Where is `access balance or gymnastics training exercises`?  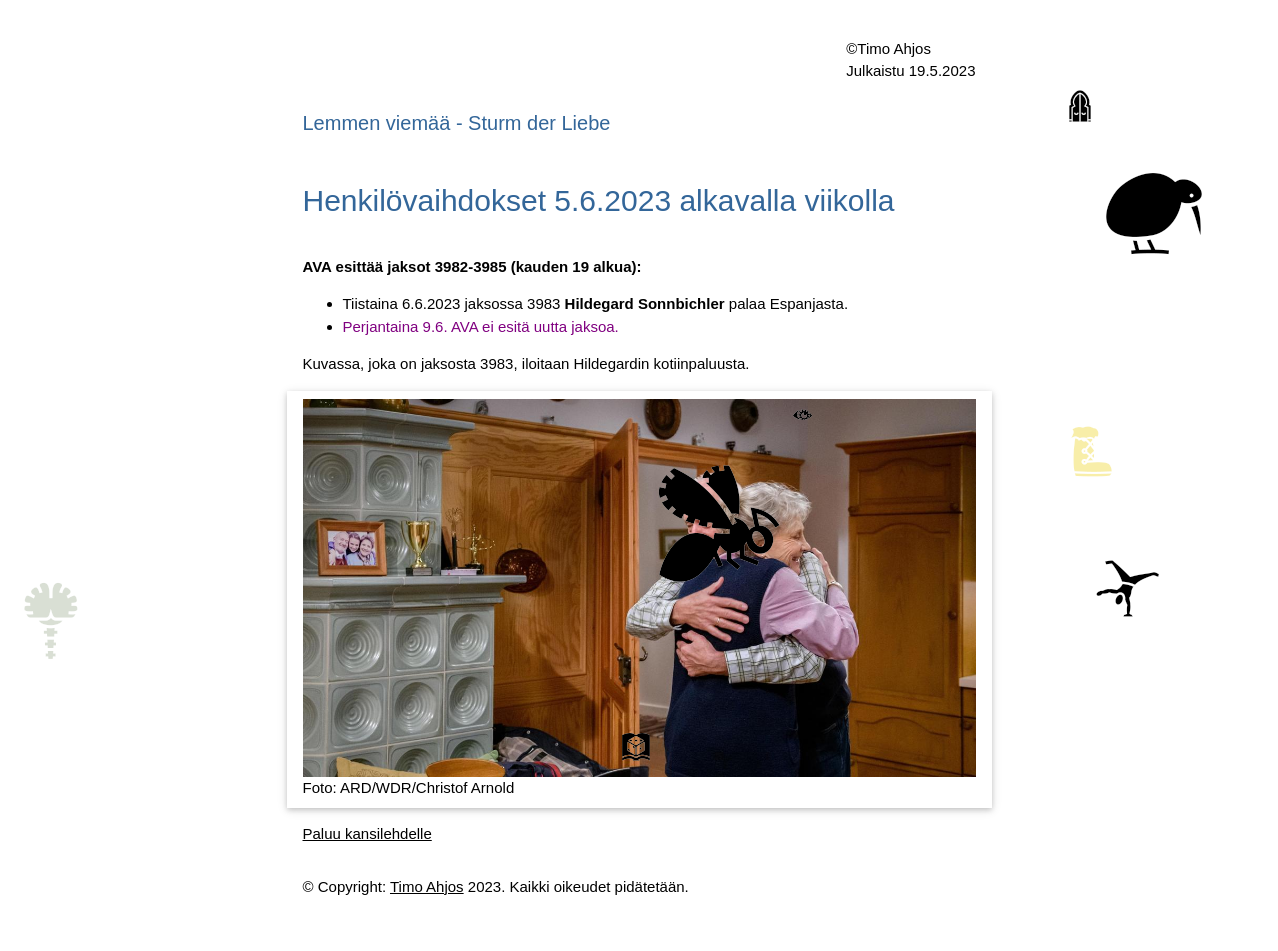
access balance or gymnastics training exercises is located at coordinates (1127, 588).